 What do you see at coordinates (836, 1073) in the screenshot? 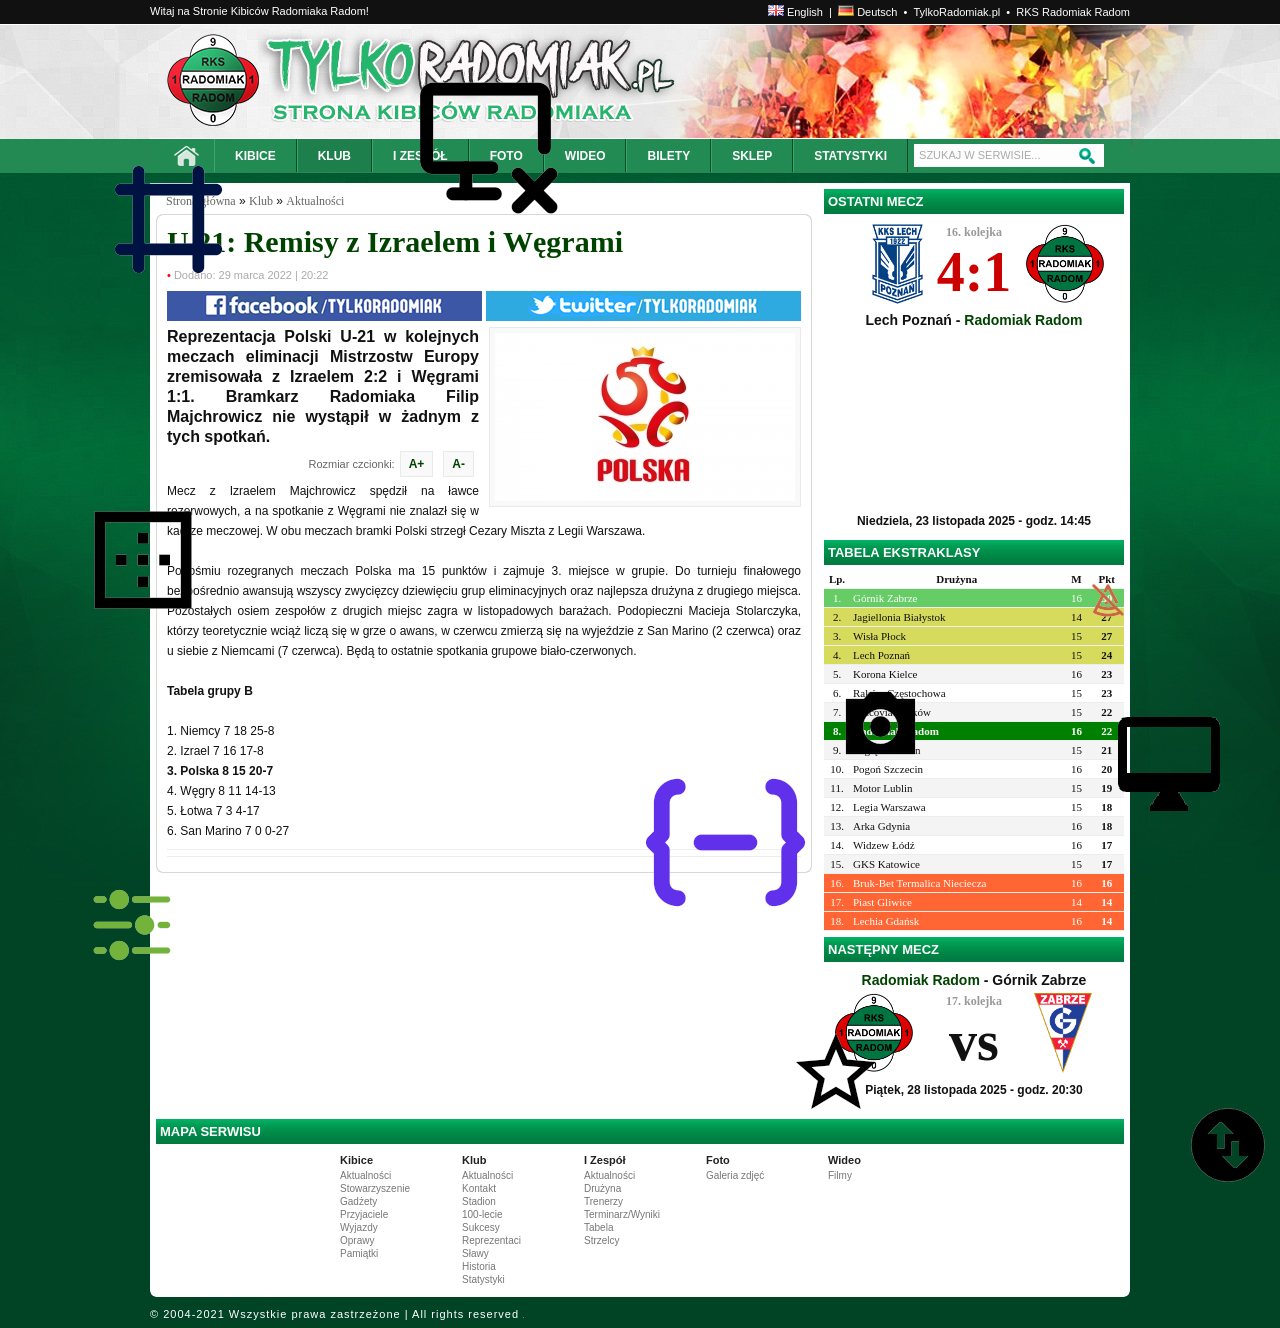
I see `add item to favorites` at bounding box center [836, 1073].